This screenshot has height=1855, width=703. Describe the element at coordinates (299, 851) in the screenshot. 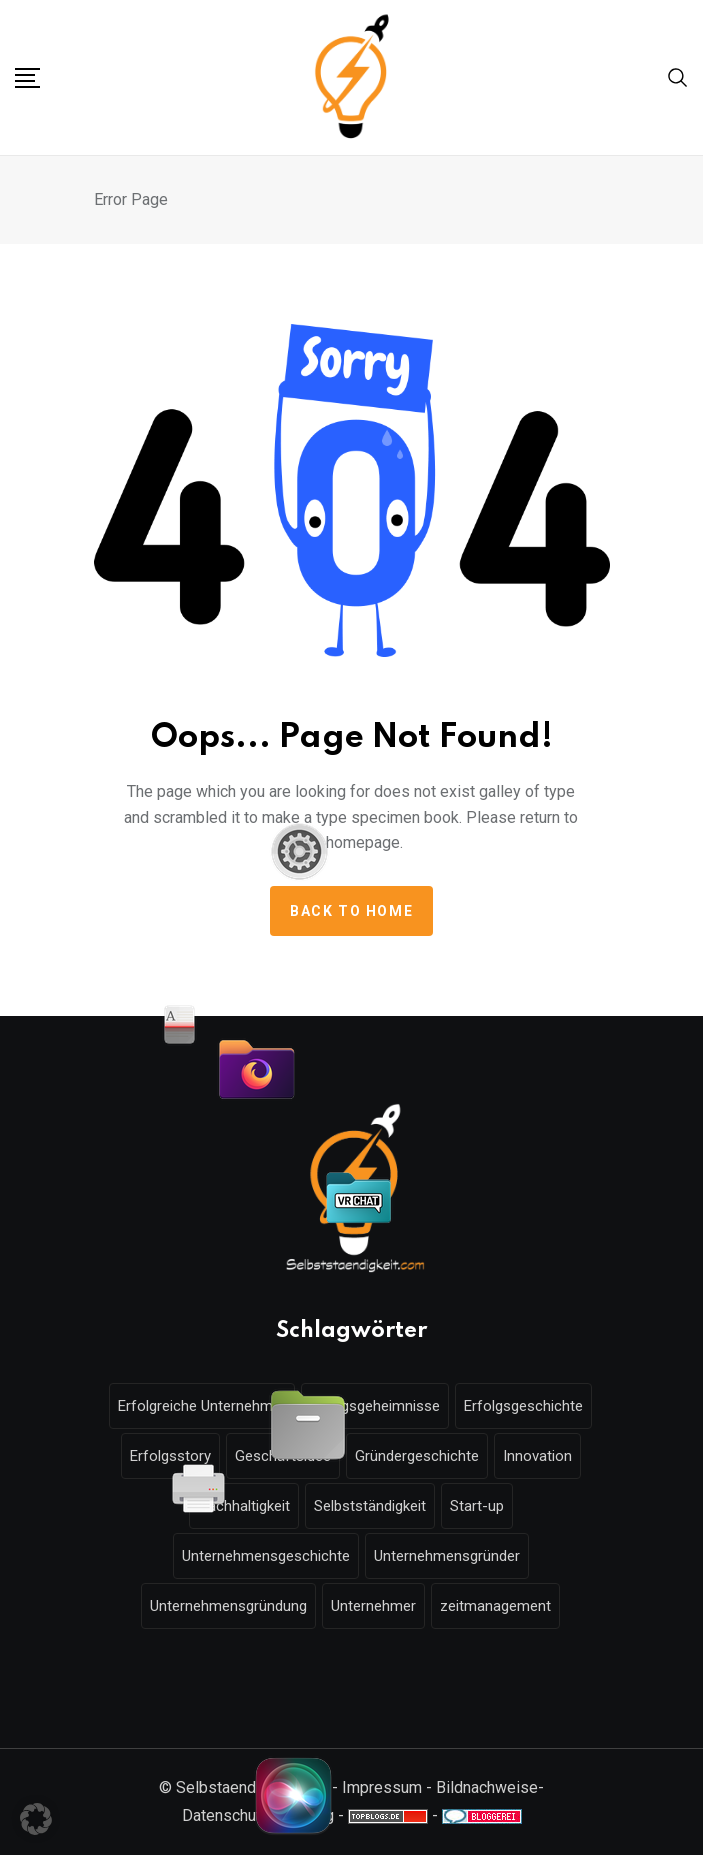

I see `view or edit document properties` at that location.